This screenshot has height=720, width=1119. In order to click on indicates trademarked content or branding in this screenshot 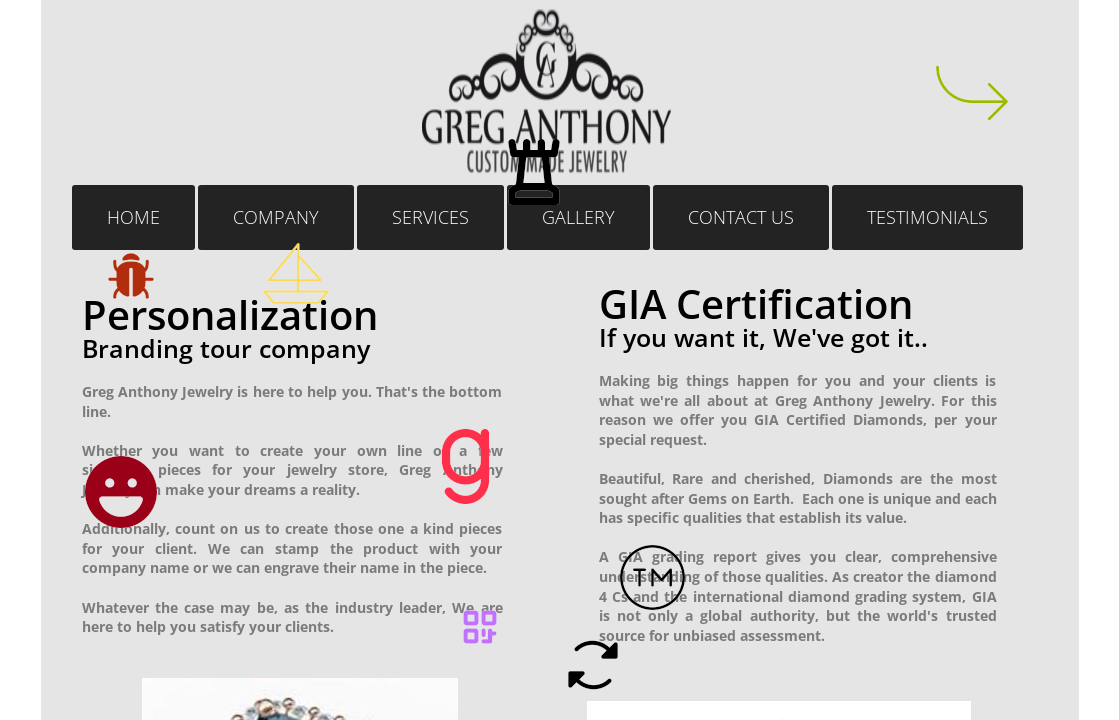, I will do `click(652, 577)`.